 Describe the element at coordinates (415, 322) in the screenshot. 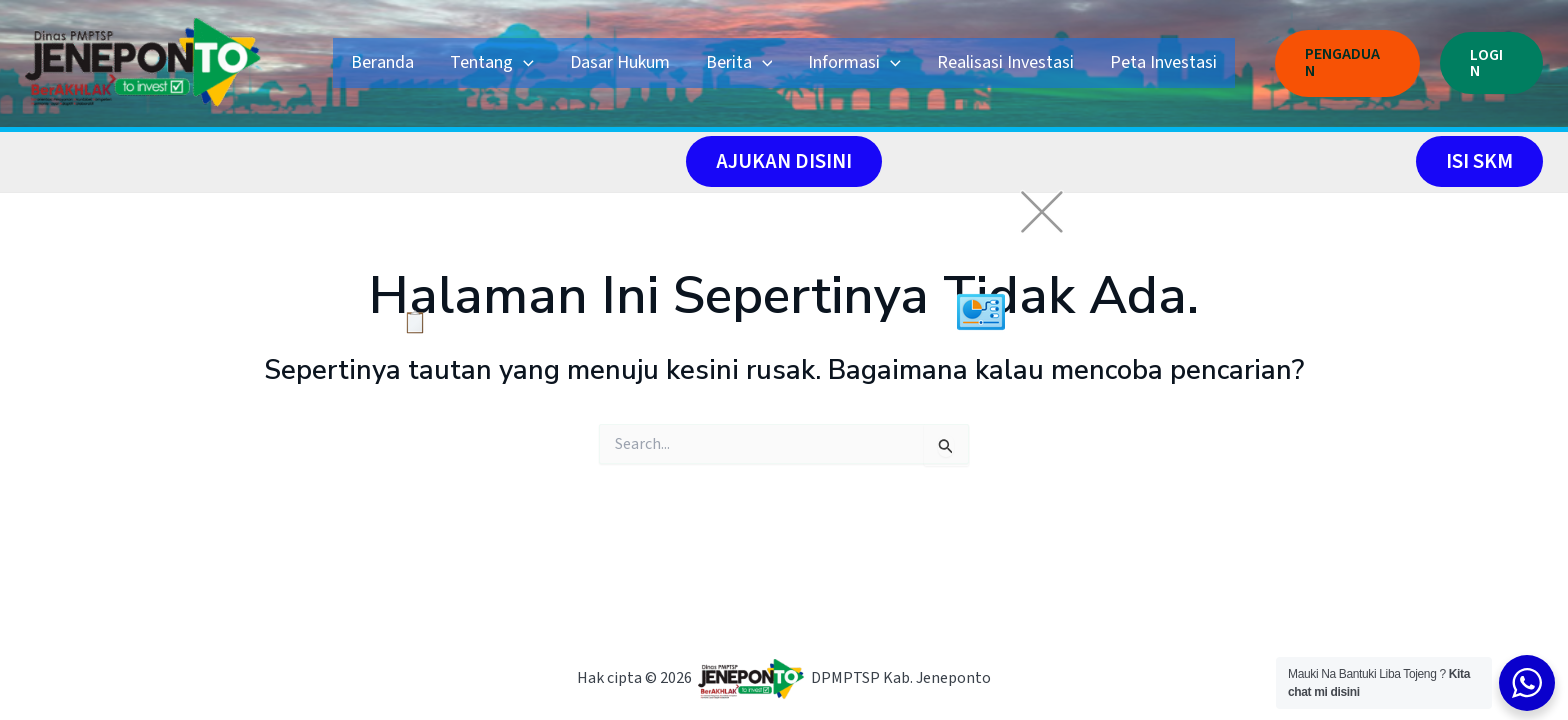

I see `access clipboard contents` at that location.